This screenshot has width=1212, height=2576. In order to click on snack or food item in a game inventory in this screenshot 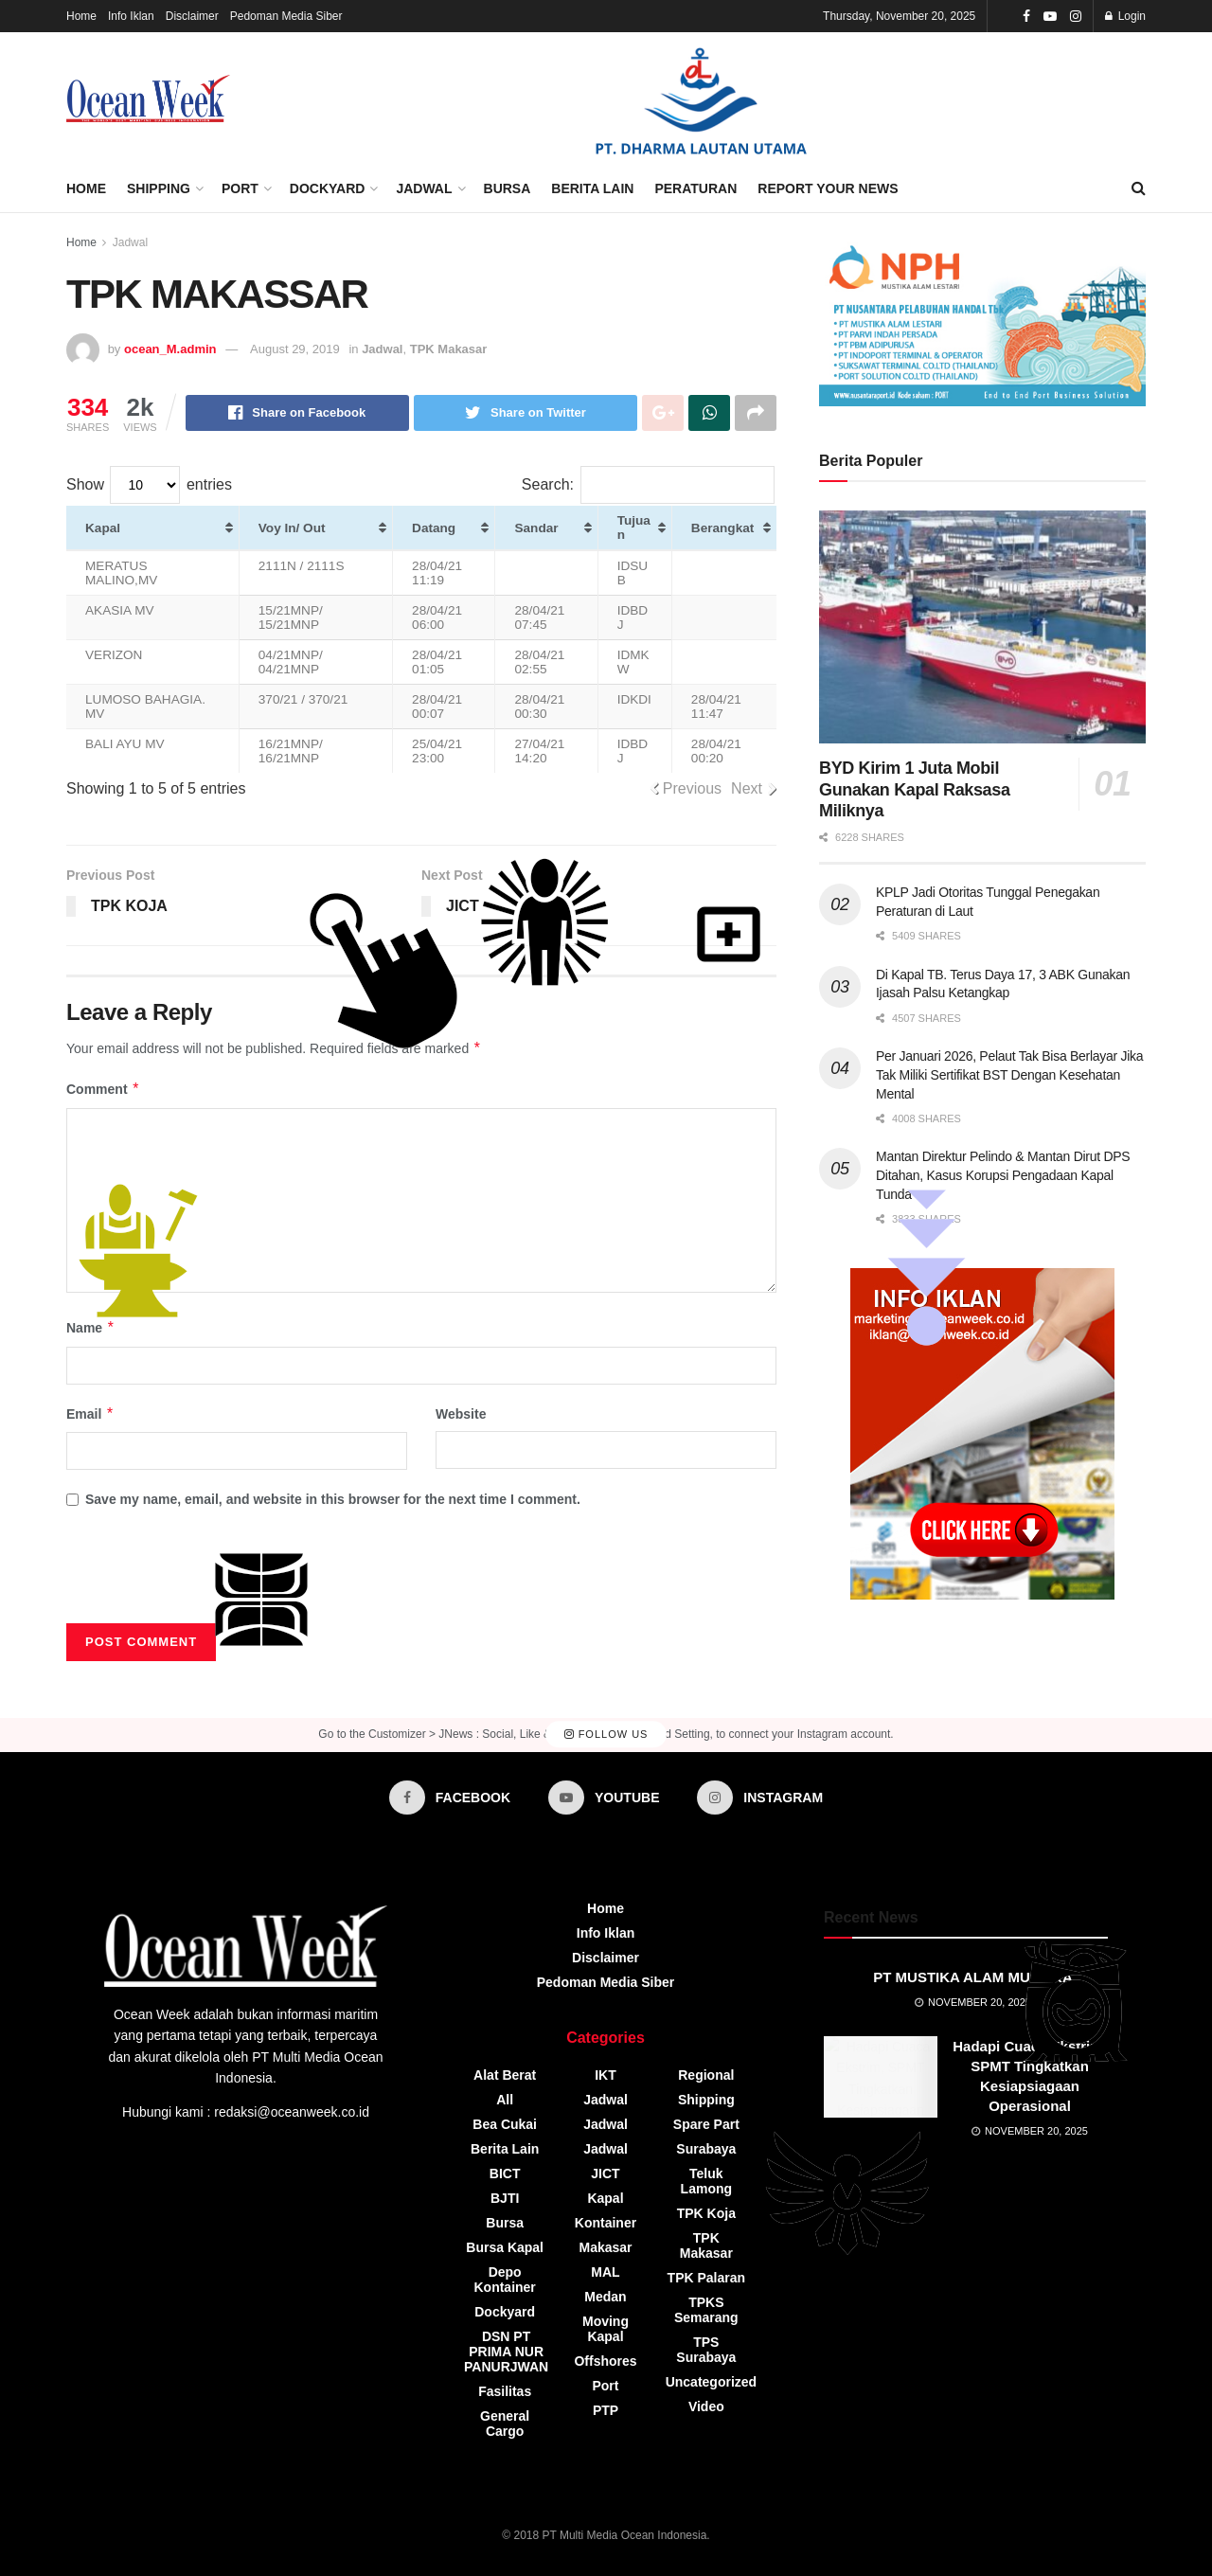, I will do `click(1076, 2001)`.